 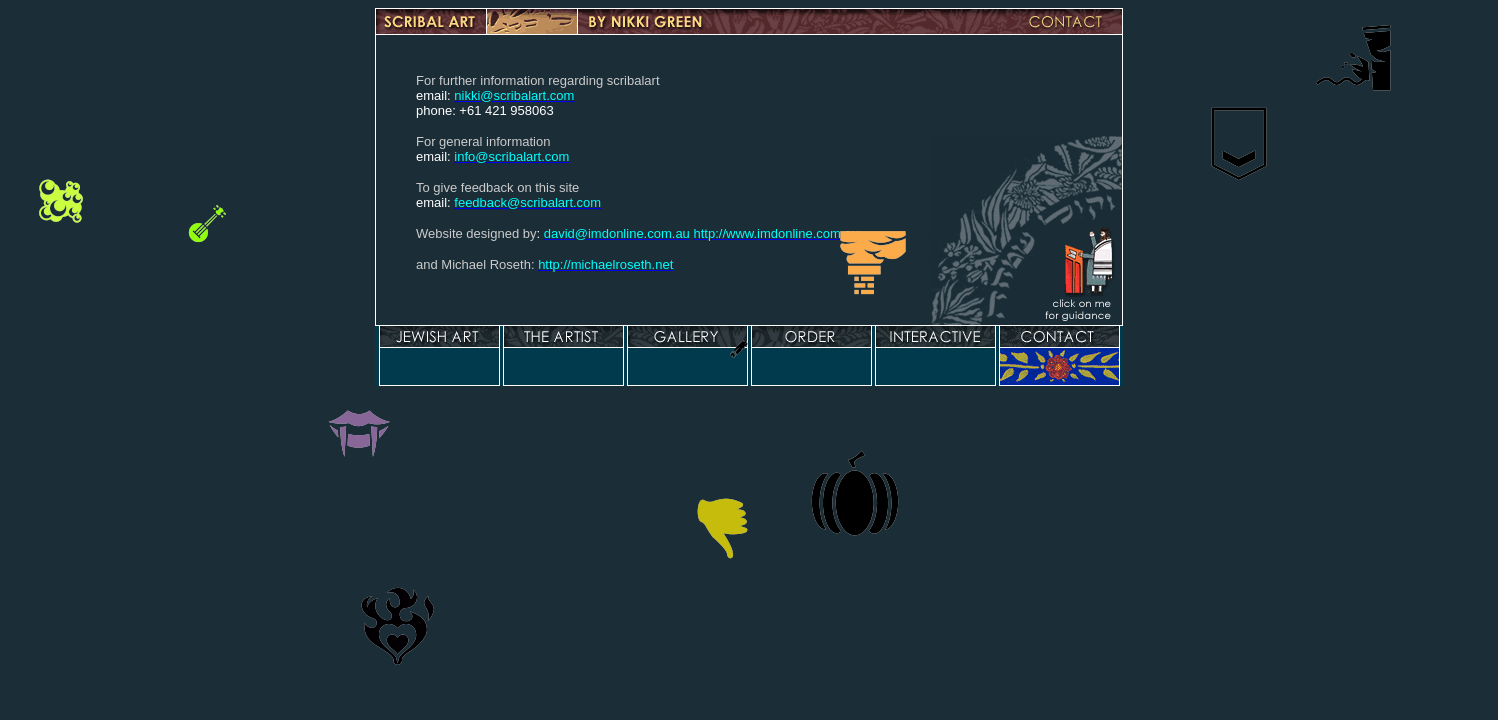 What do you see at coordinates (1239, 144) in the screenshot?
I see `indicates rank 1 or lowest tier status` at bounding box center [1239, 144].